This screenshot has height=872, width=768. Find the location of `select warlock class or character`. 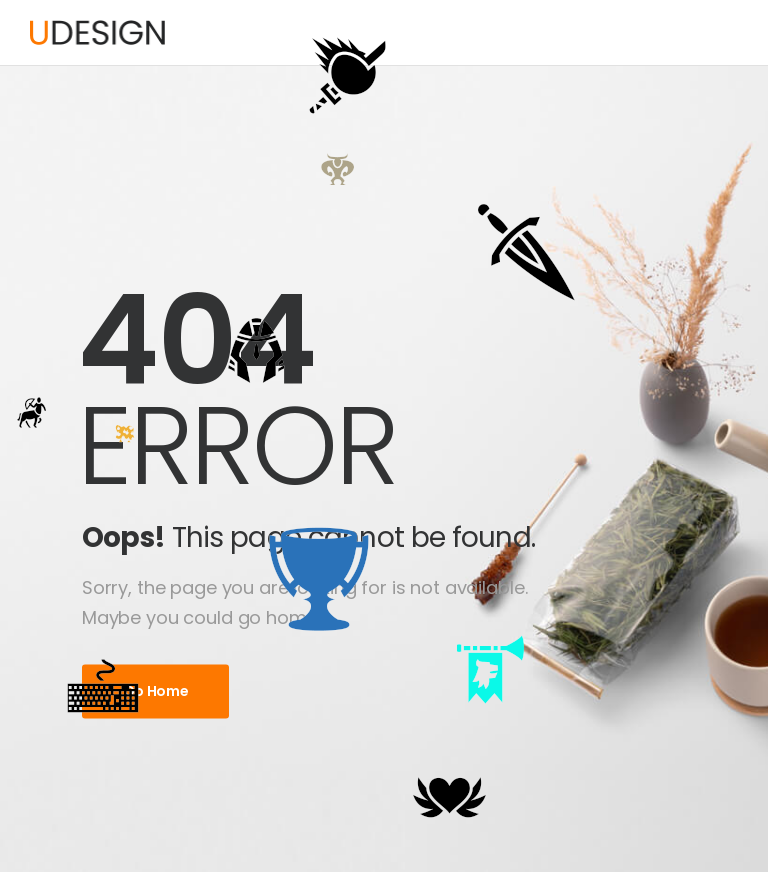

select warlock class or character is located at coordinates (256, 350).